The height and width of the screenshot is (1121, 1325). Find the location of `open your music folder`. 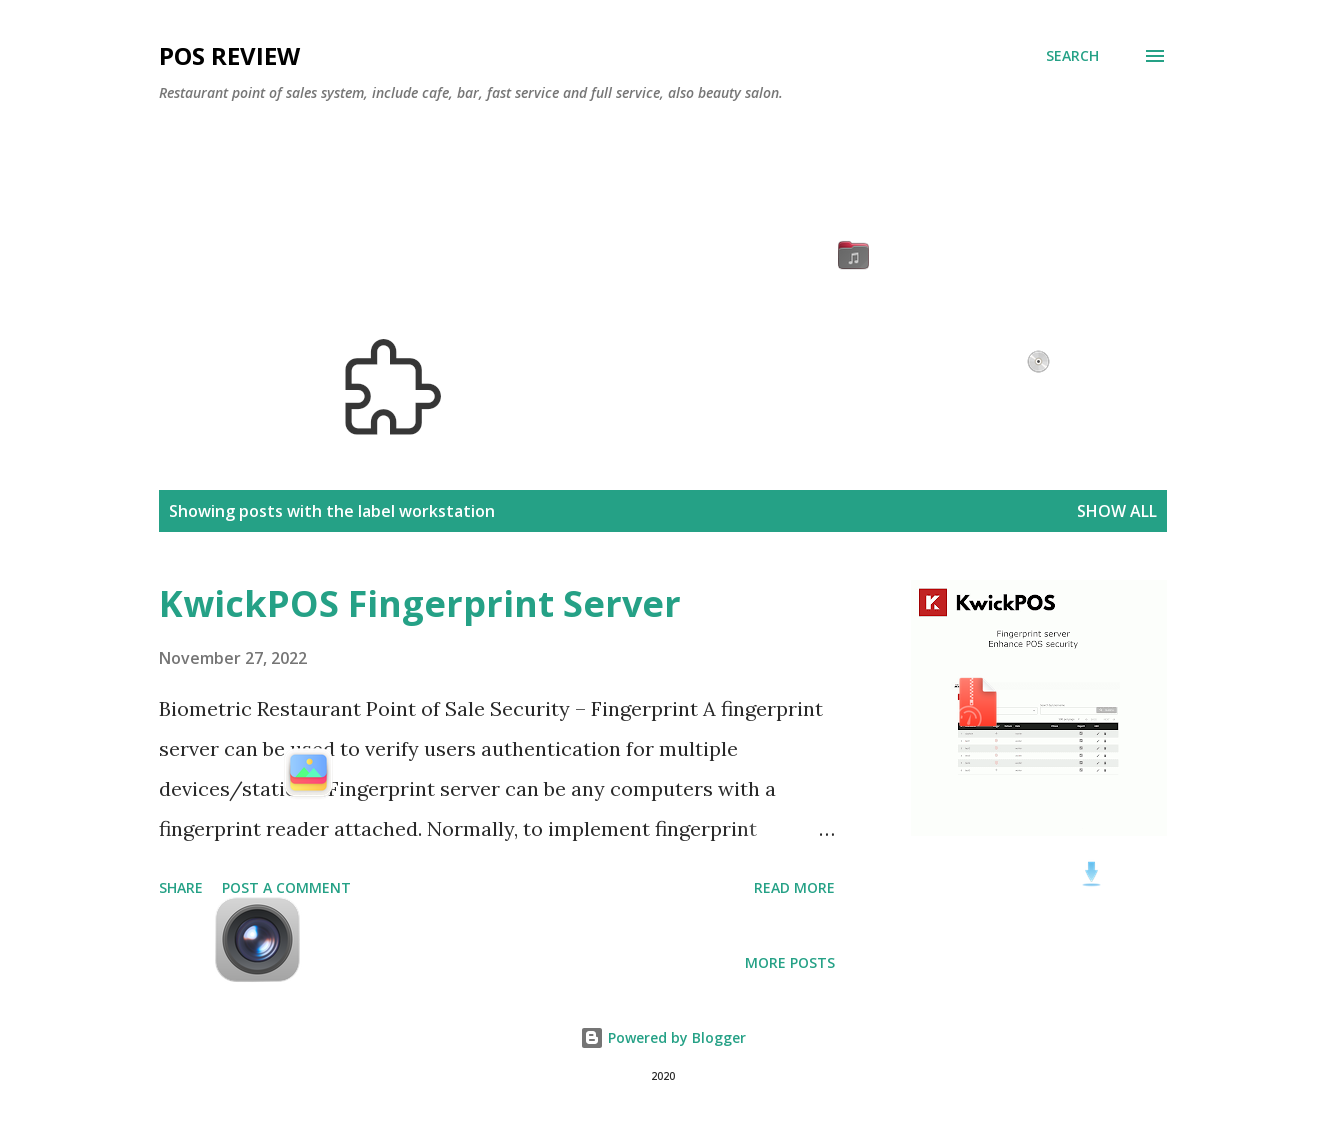

open your music folder is located at coordinates (853, 254).